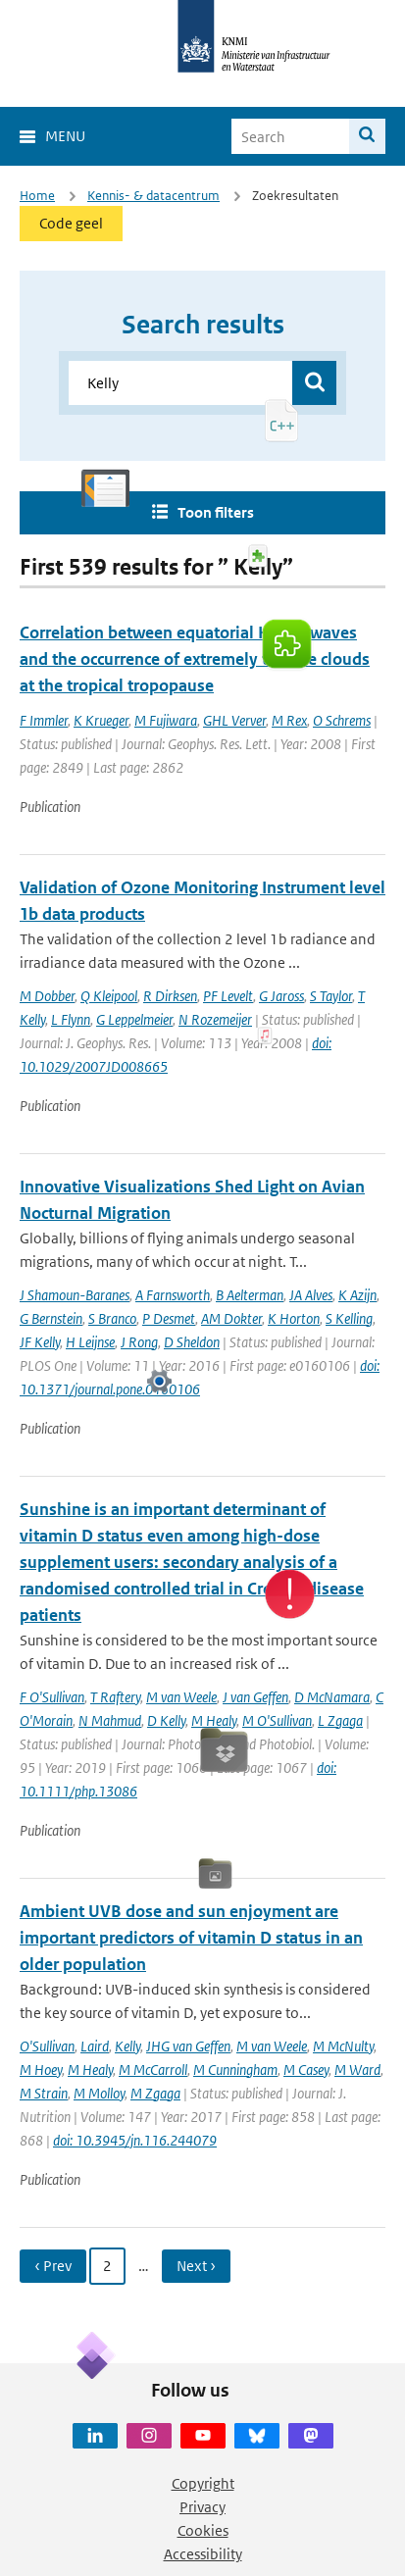 Image resolution: width=405 pixels, height=2576 pixels. I want to click on open windows settings, so click(159, 1381).